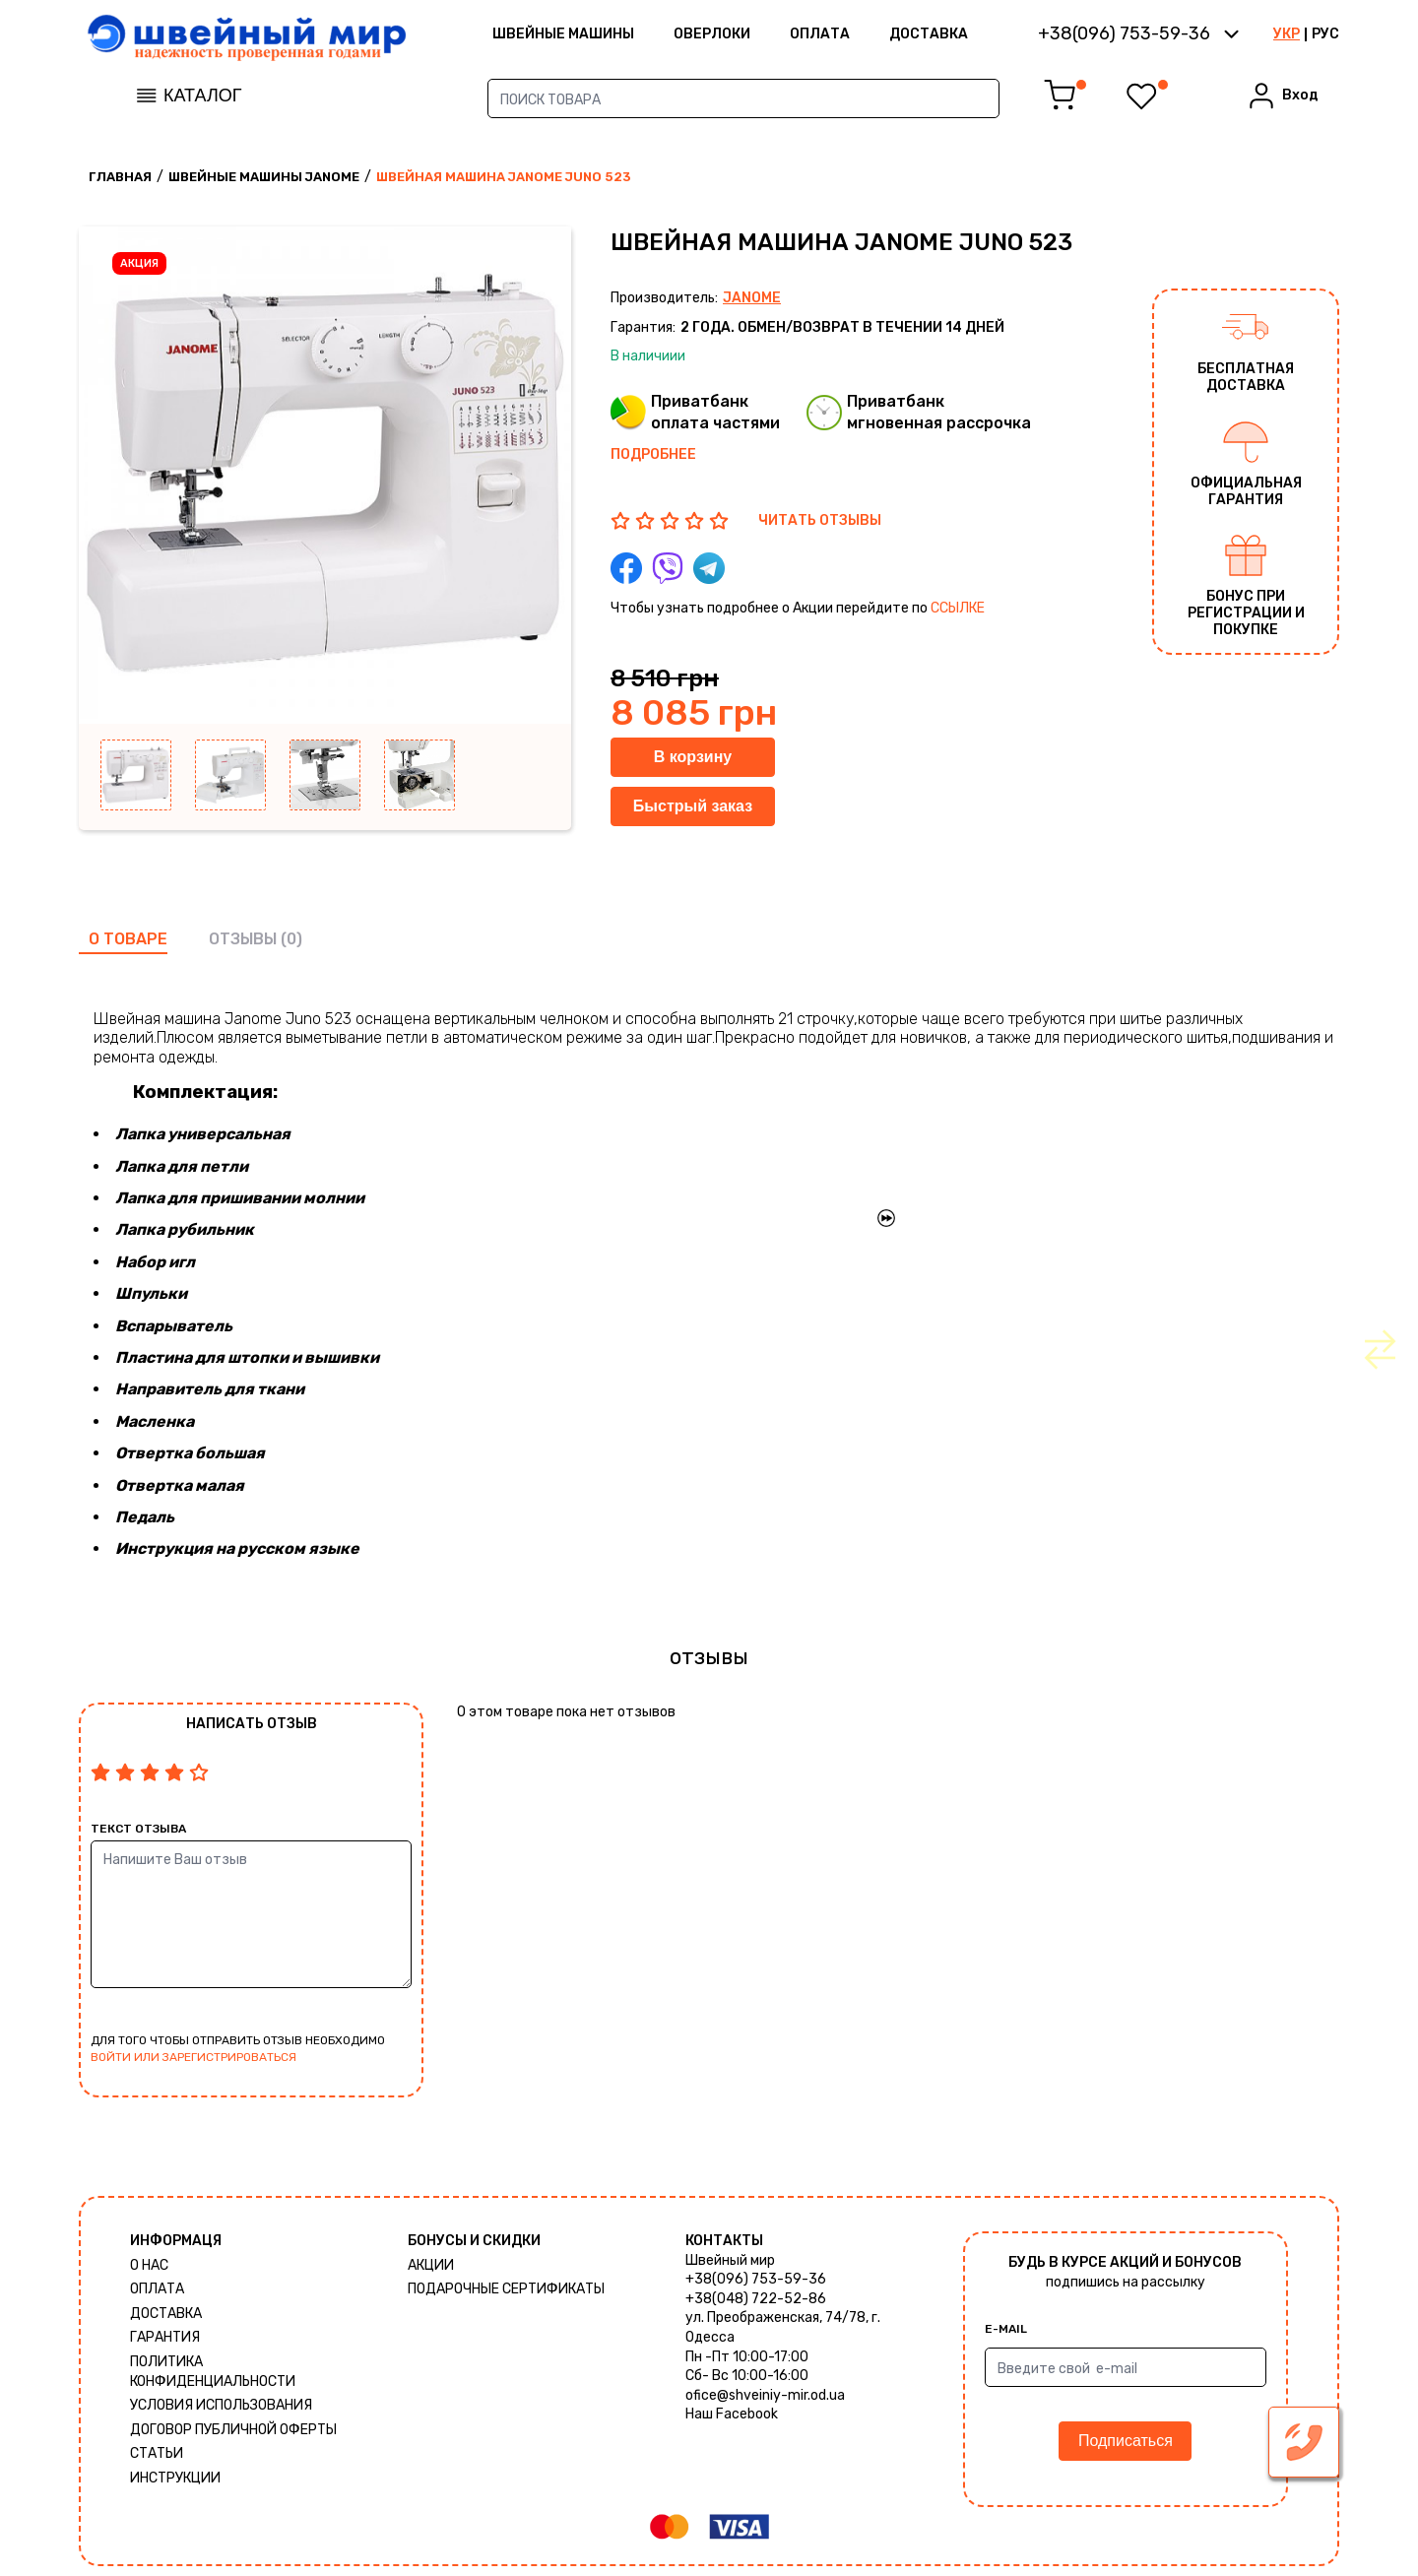 This screenshot has height=2576, width=1418. What do you see at coordinates (886, 1218) in the screenshot?
I see `skip forward or fast-forward media playback` at bounding box center [886, 1218].